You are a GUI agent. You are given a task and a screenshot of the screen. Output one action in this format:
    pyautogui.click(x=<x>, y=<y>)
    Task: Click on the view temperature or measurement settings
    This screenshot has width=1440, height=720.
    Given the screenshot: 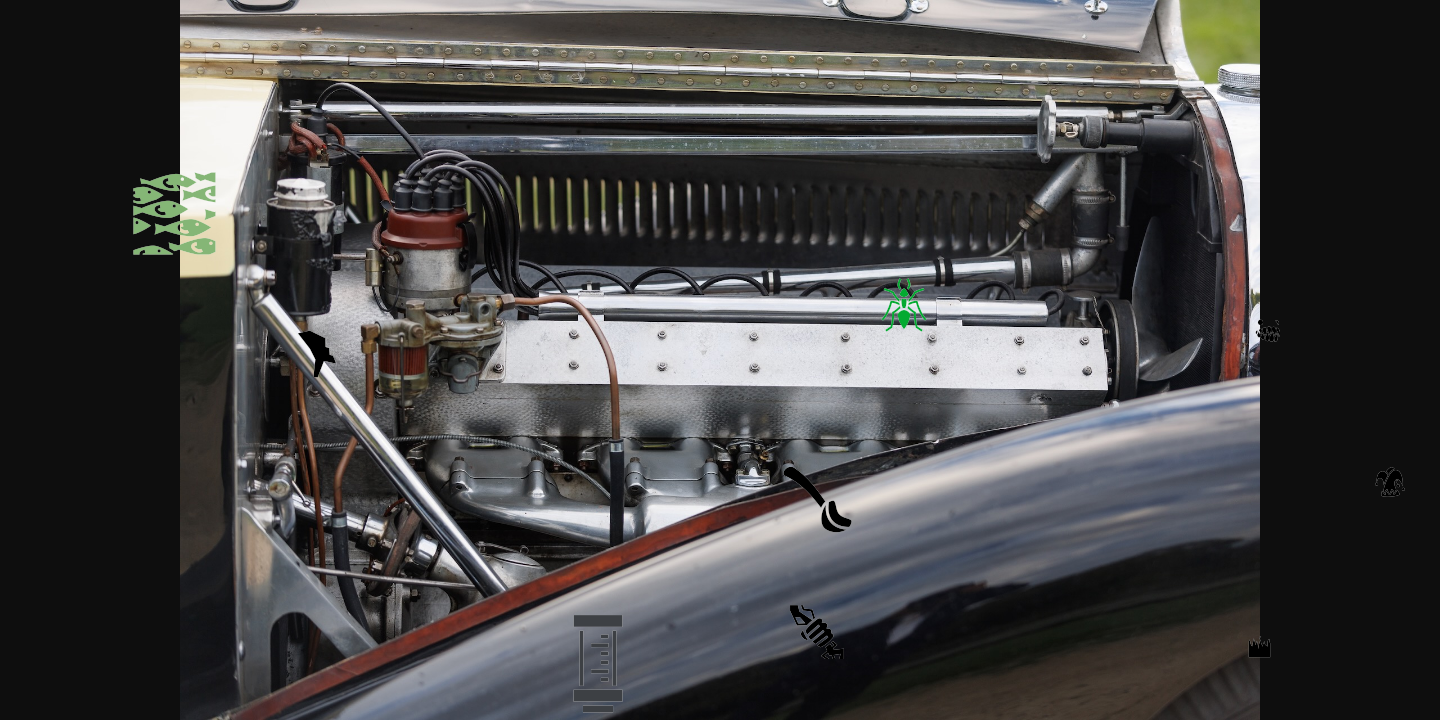 What is the action you would take?
    pyautogui.click(x=599, y=664)
    